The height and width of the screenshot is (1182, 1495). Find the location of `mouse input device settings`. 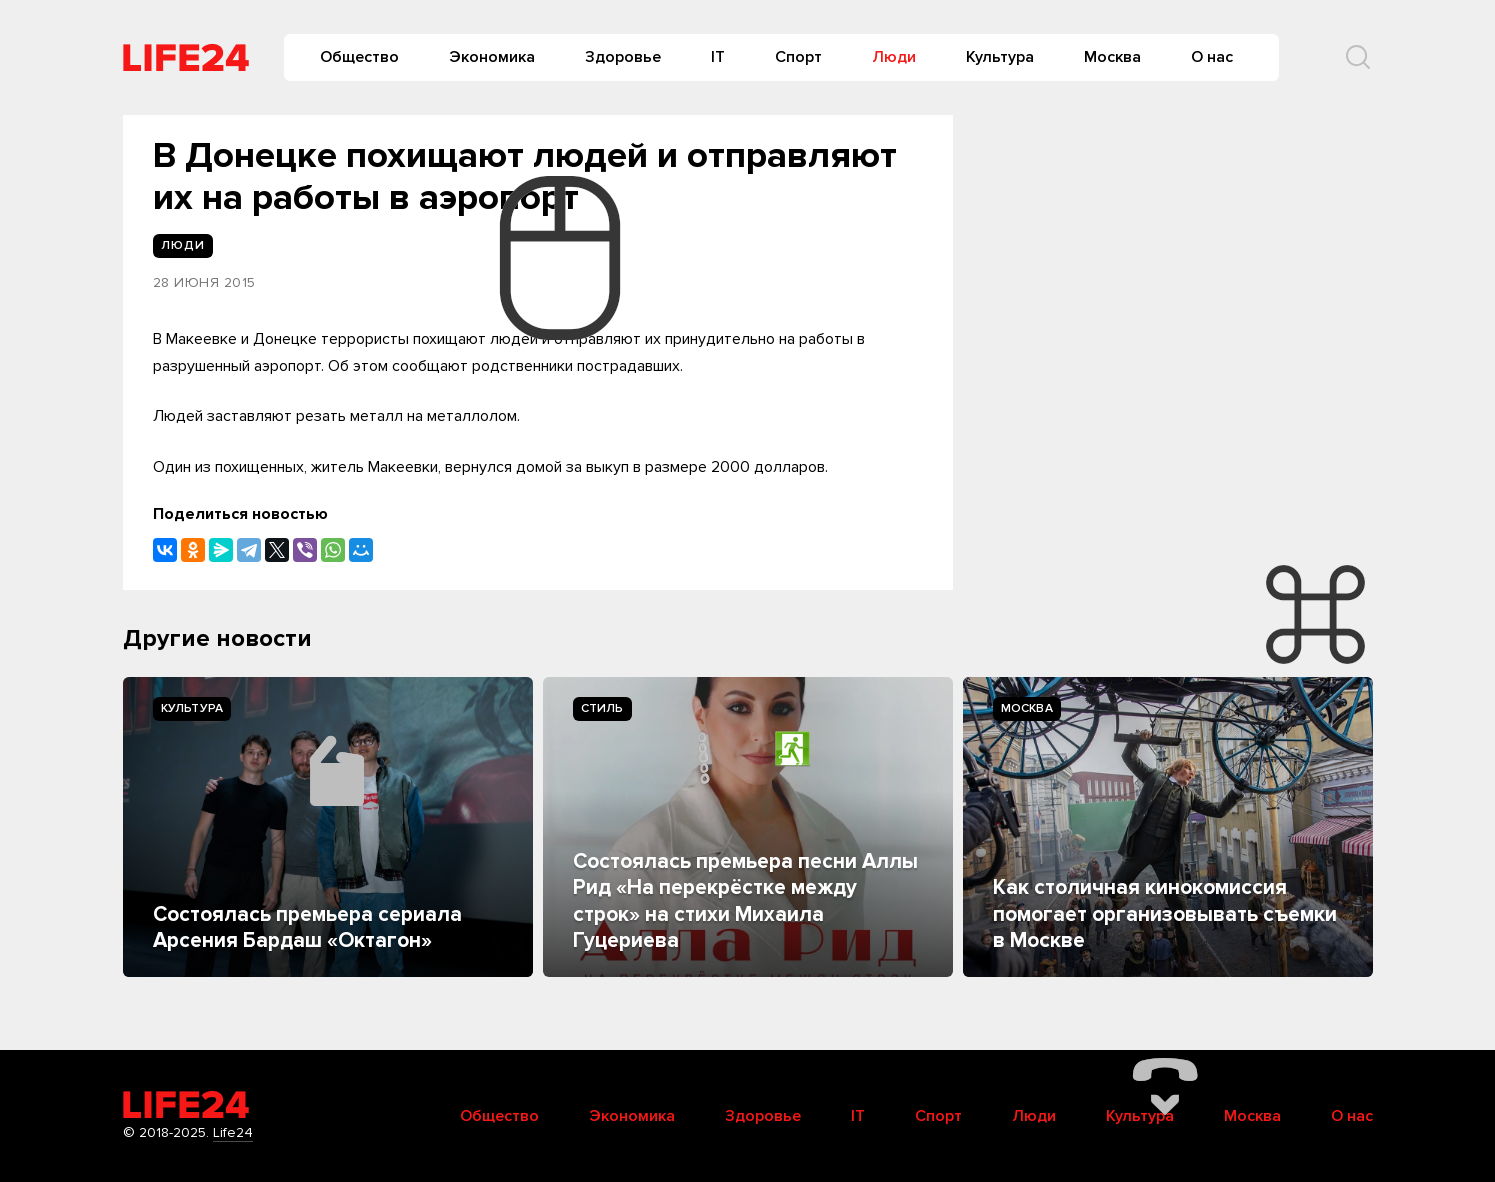

mouse input device settings is located at coordinates (565, 252).